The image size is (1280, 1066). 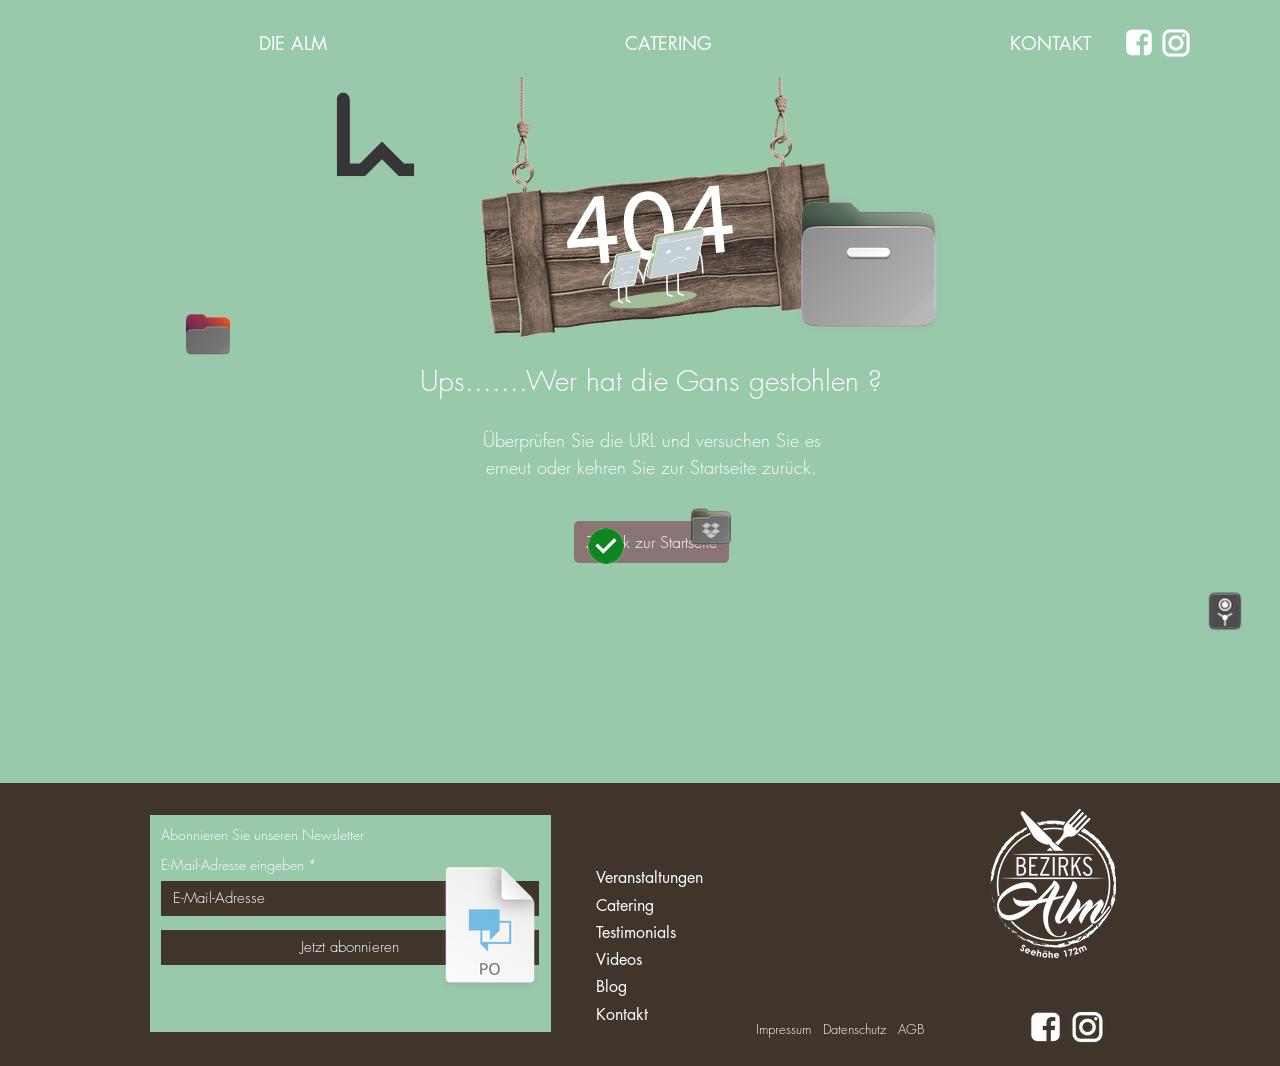 I want to click on open the file manager, so click(x=868, y=264).